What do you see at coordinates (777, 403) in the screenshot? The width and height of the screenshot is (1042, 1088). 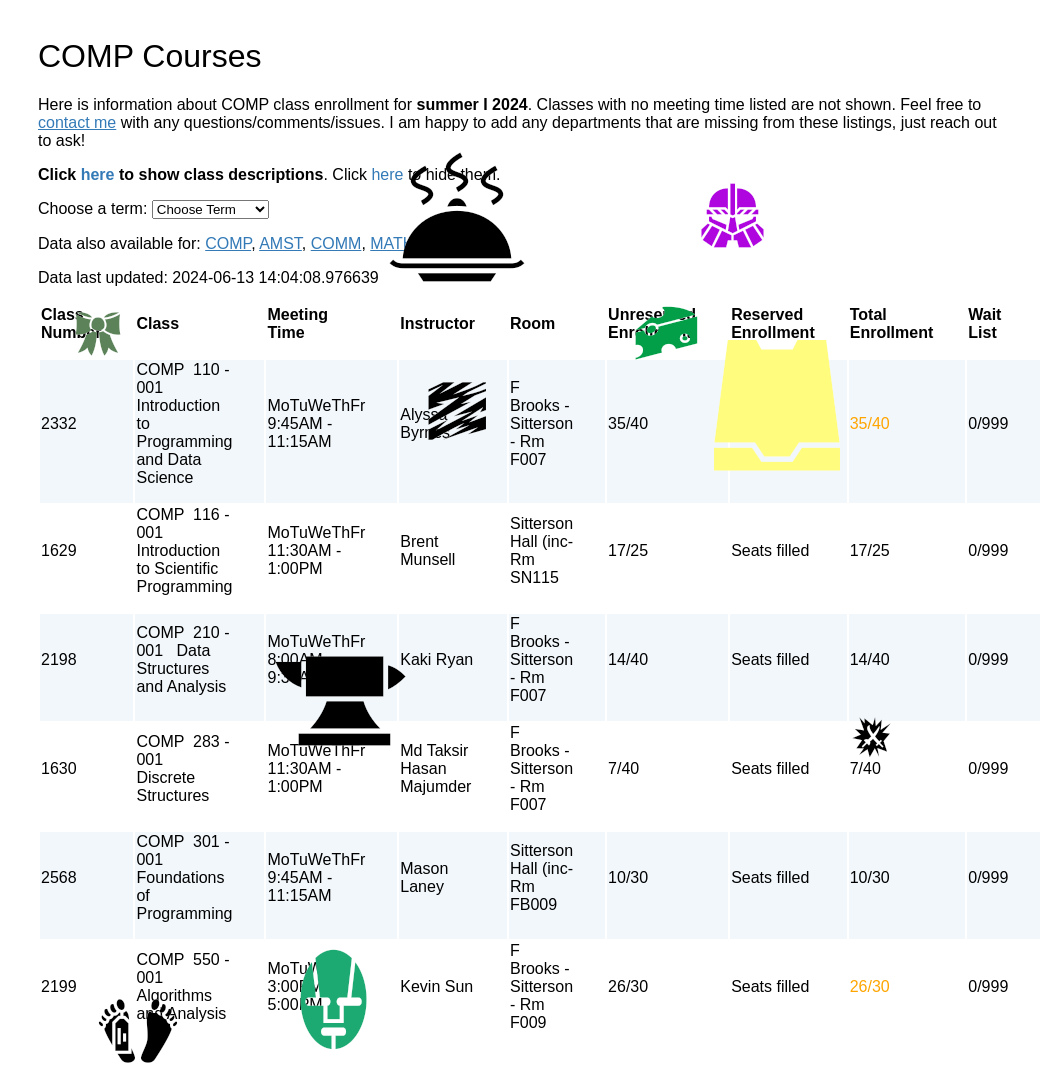 I see `access your inbox or document tray` at bounding box center [777, 403].